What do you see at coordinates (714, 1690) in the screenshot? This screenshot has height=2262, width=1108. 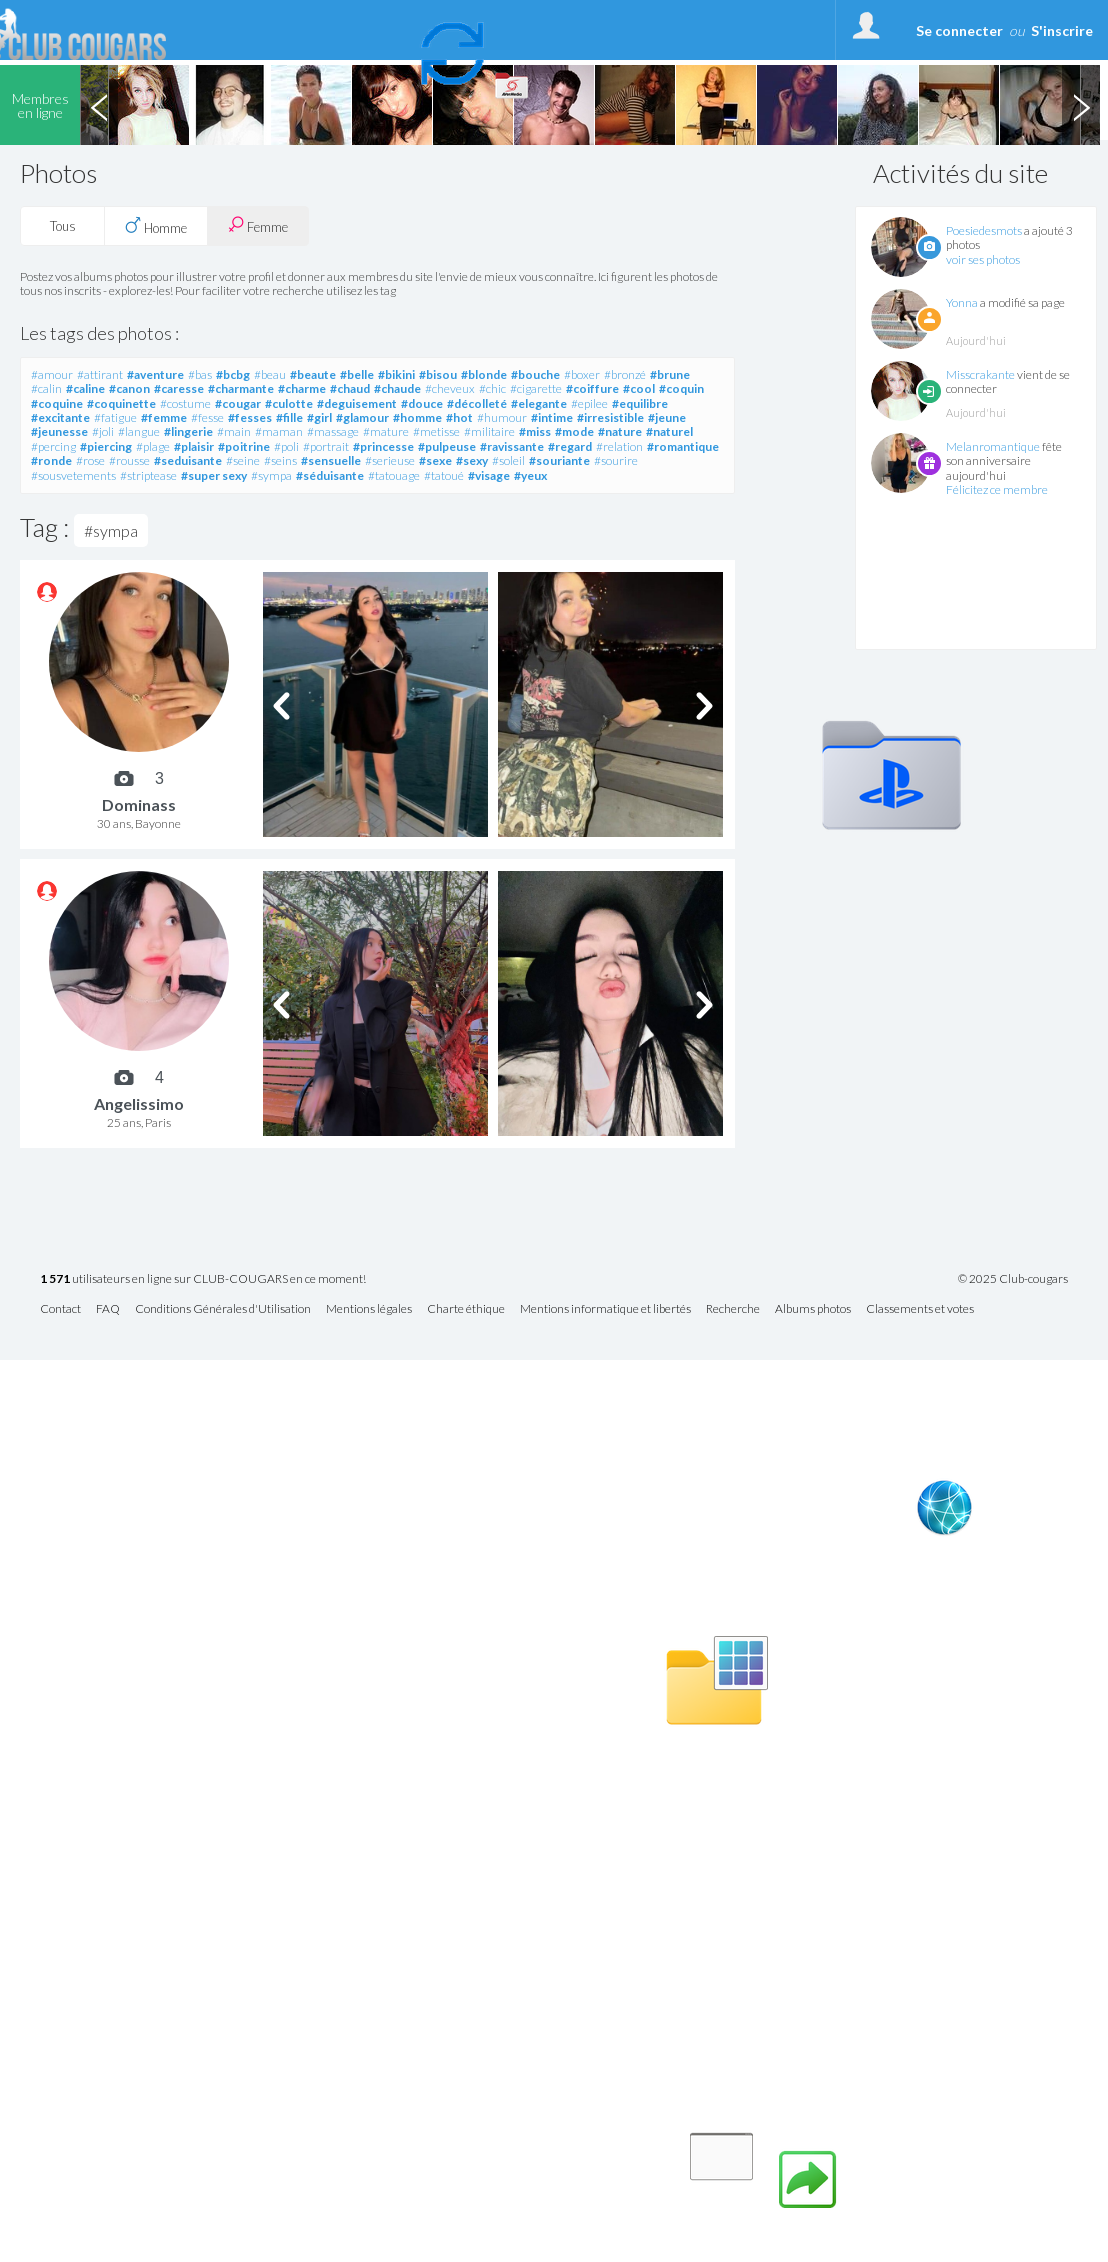 I see `access folder settings and preferences` at bounding box center [714, 1690].